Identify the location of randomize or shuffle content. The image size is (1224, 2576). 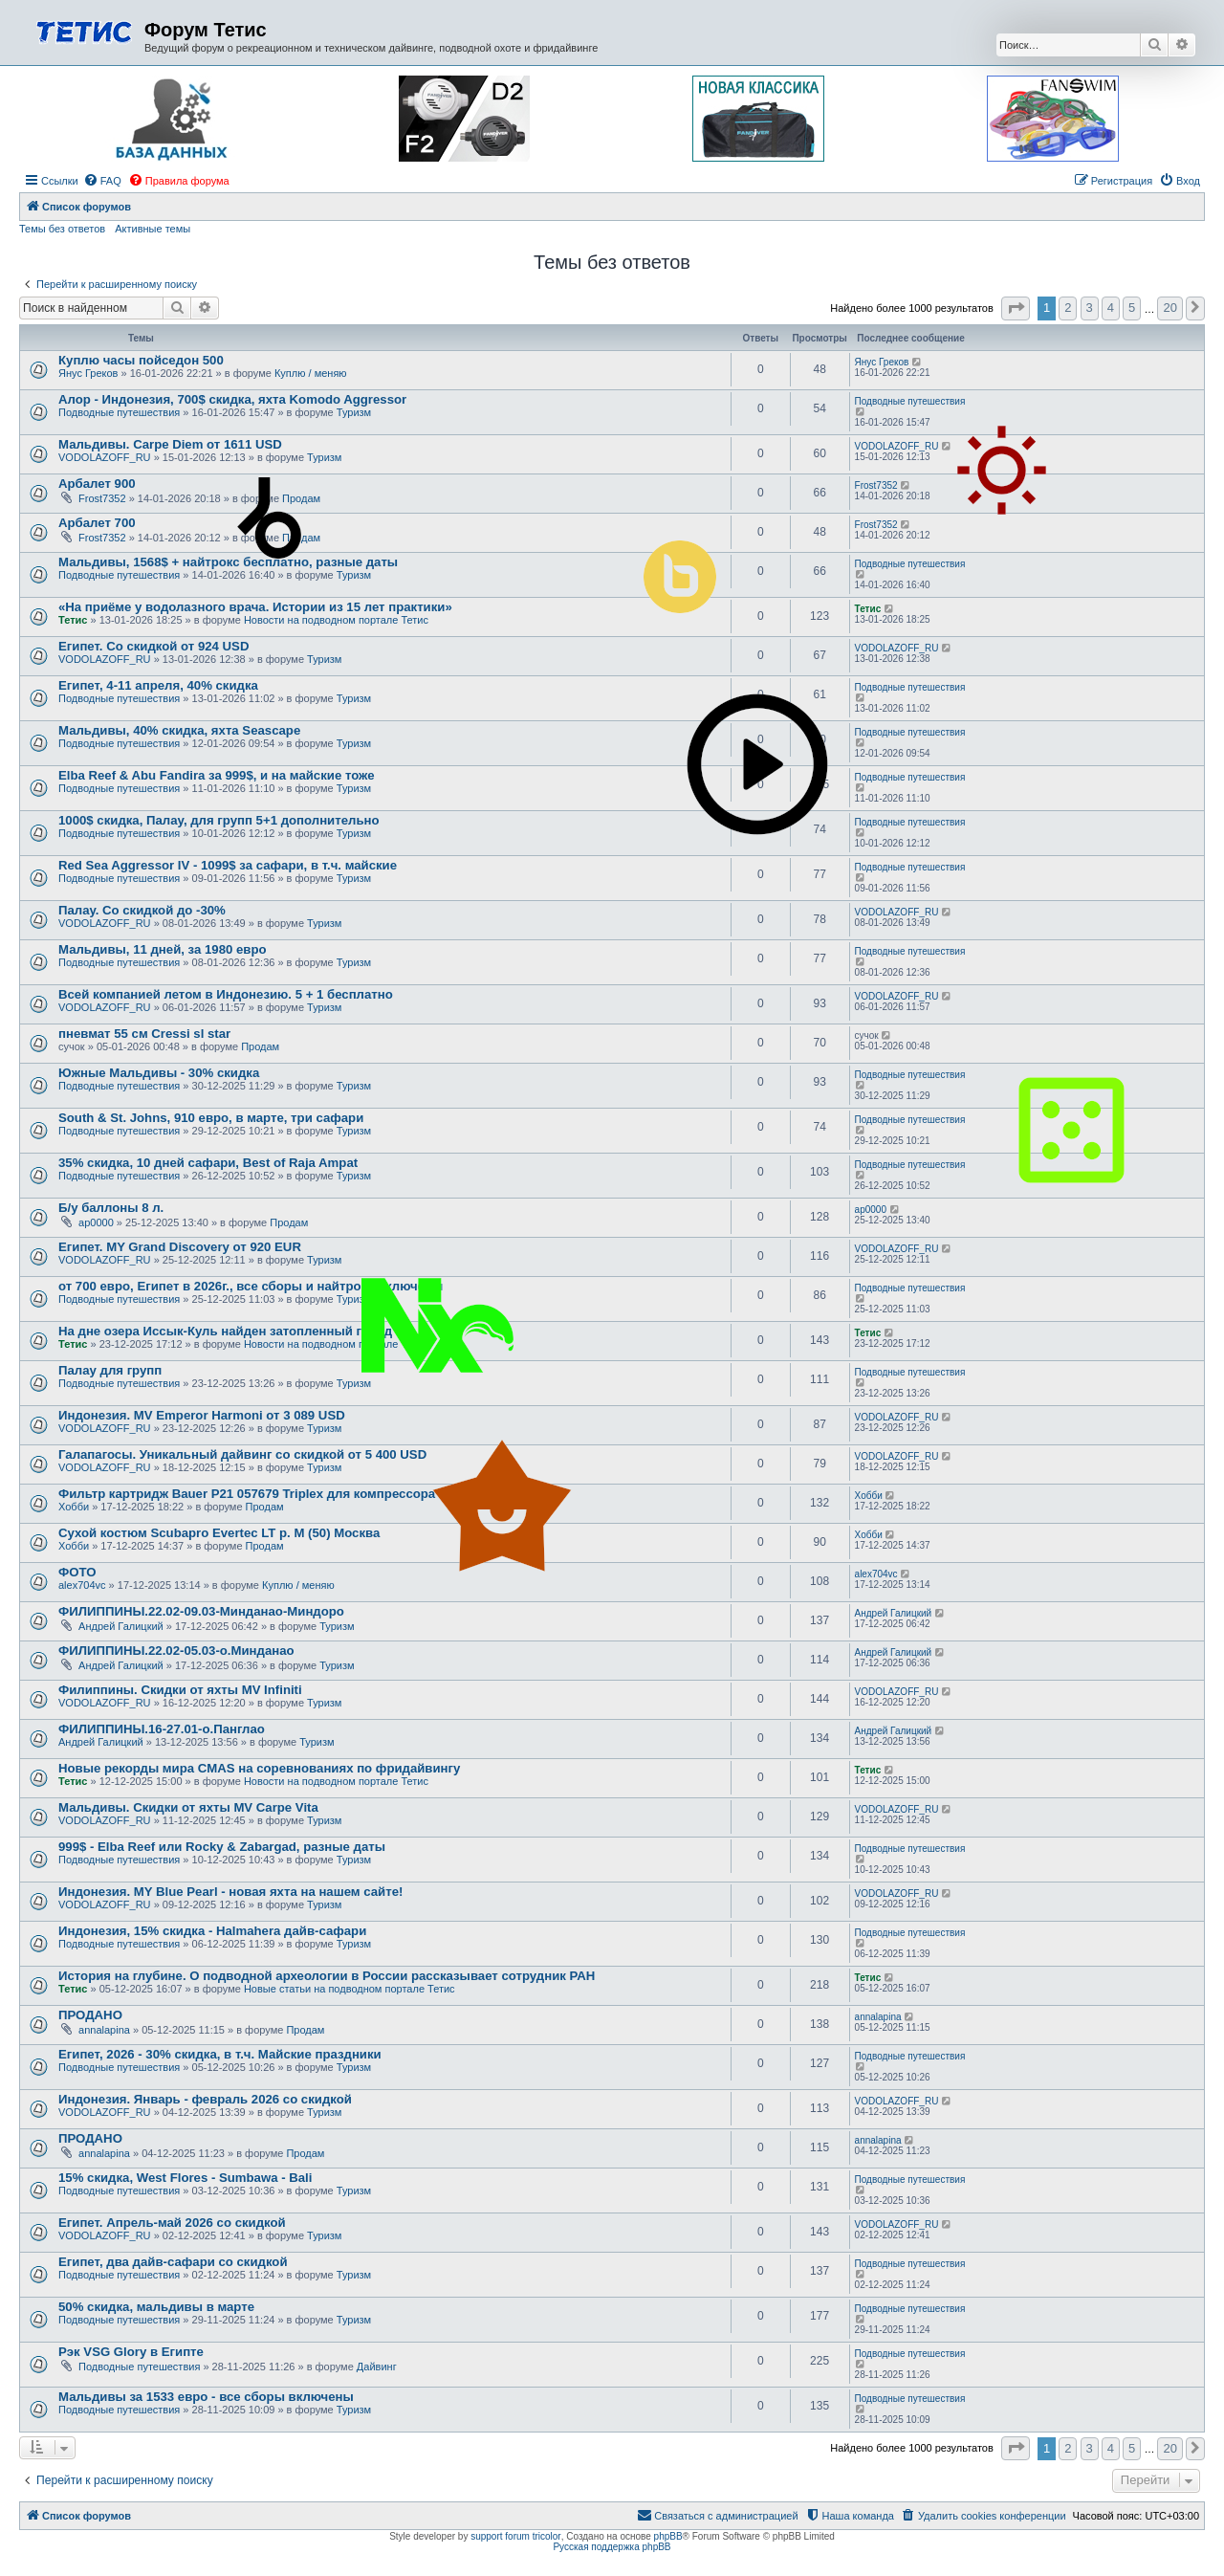
(1071, 1130).